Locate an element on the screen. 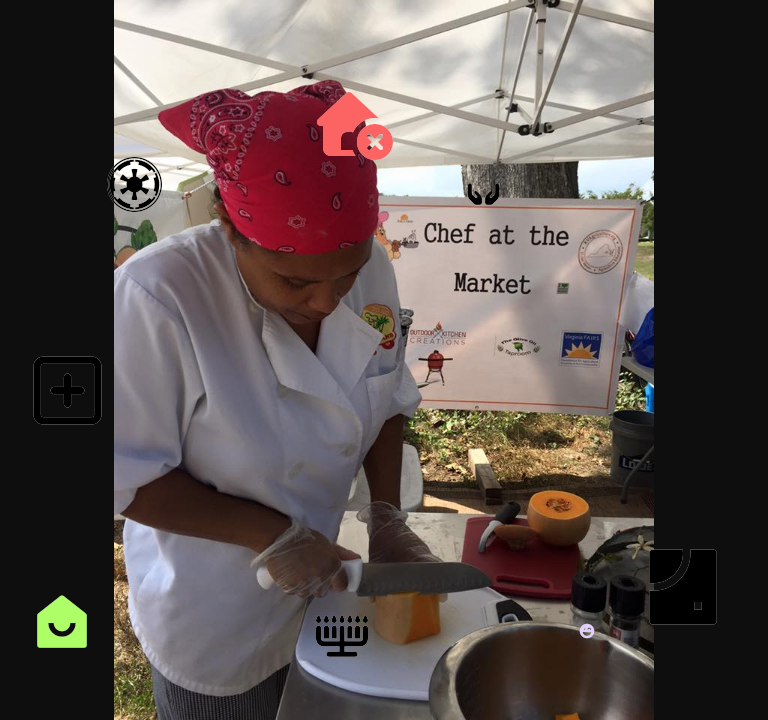 This screenshot has width=768, height=720. remove a saved home address is located at coordinates (353, 124).